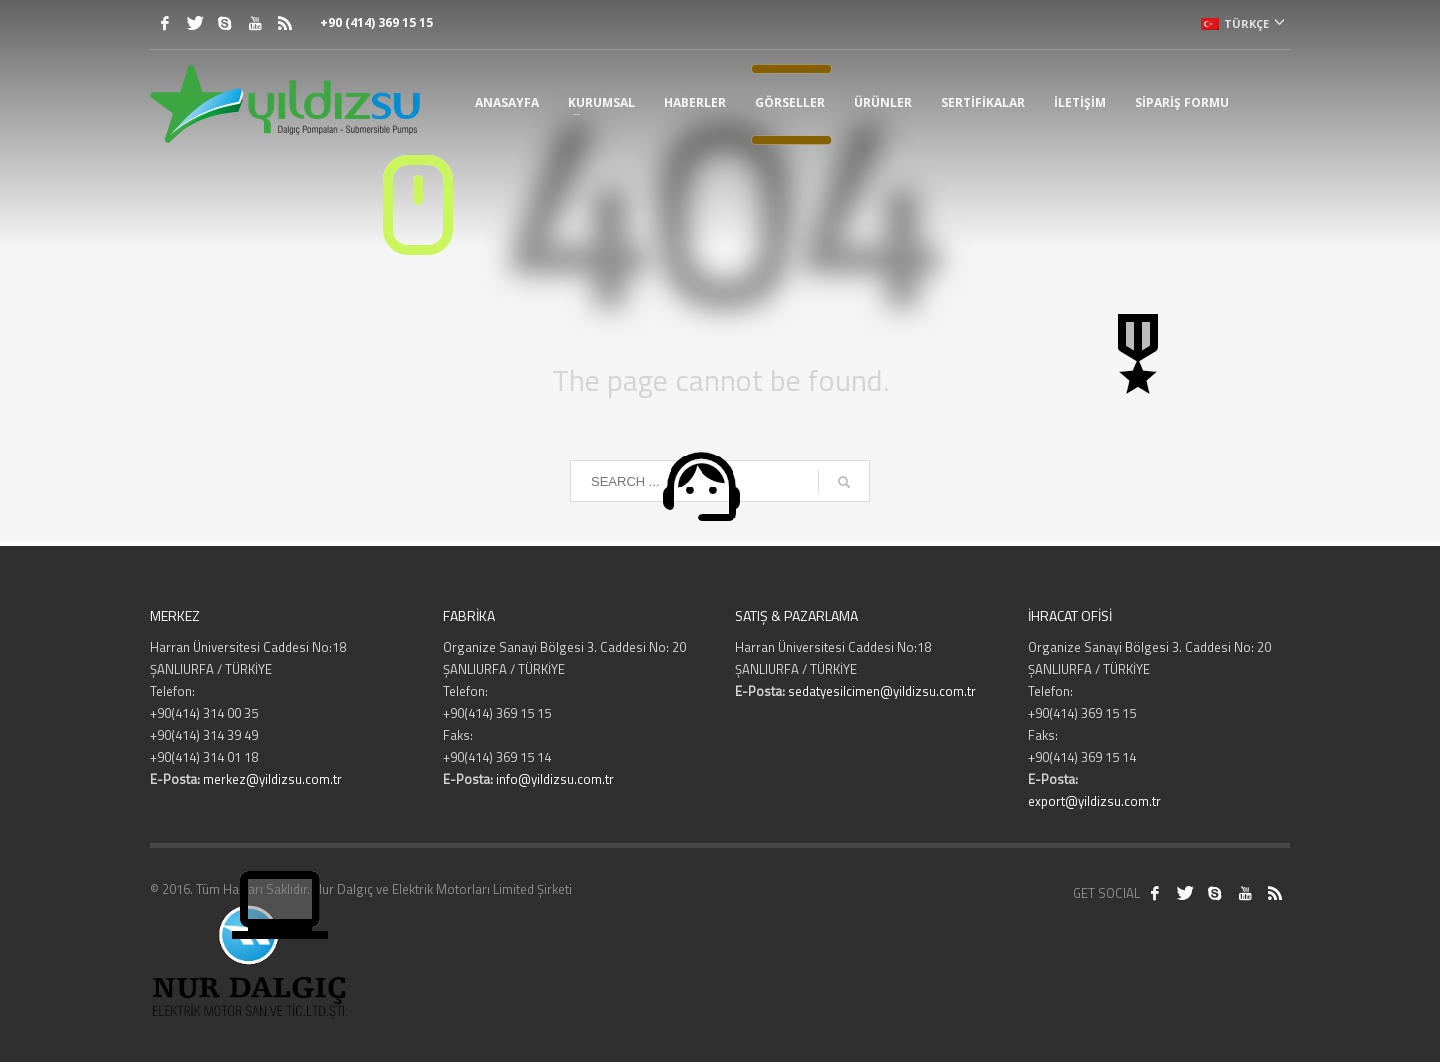 This screenshot has height=1062, width=1440. What do you see at coordinates (418, 205) in the screenshot?
I see `mouse input device settings` at bounding box center [418, 205].